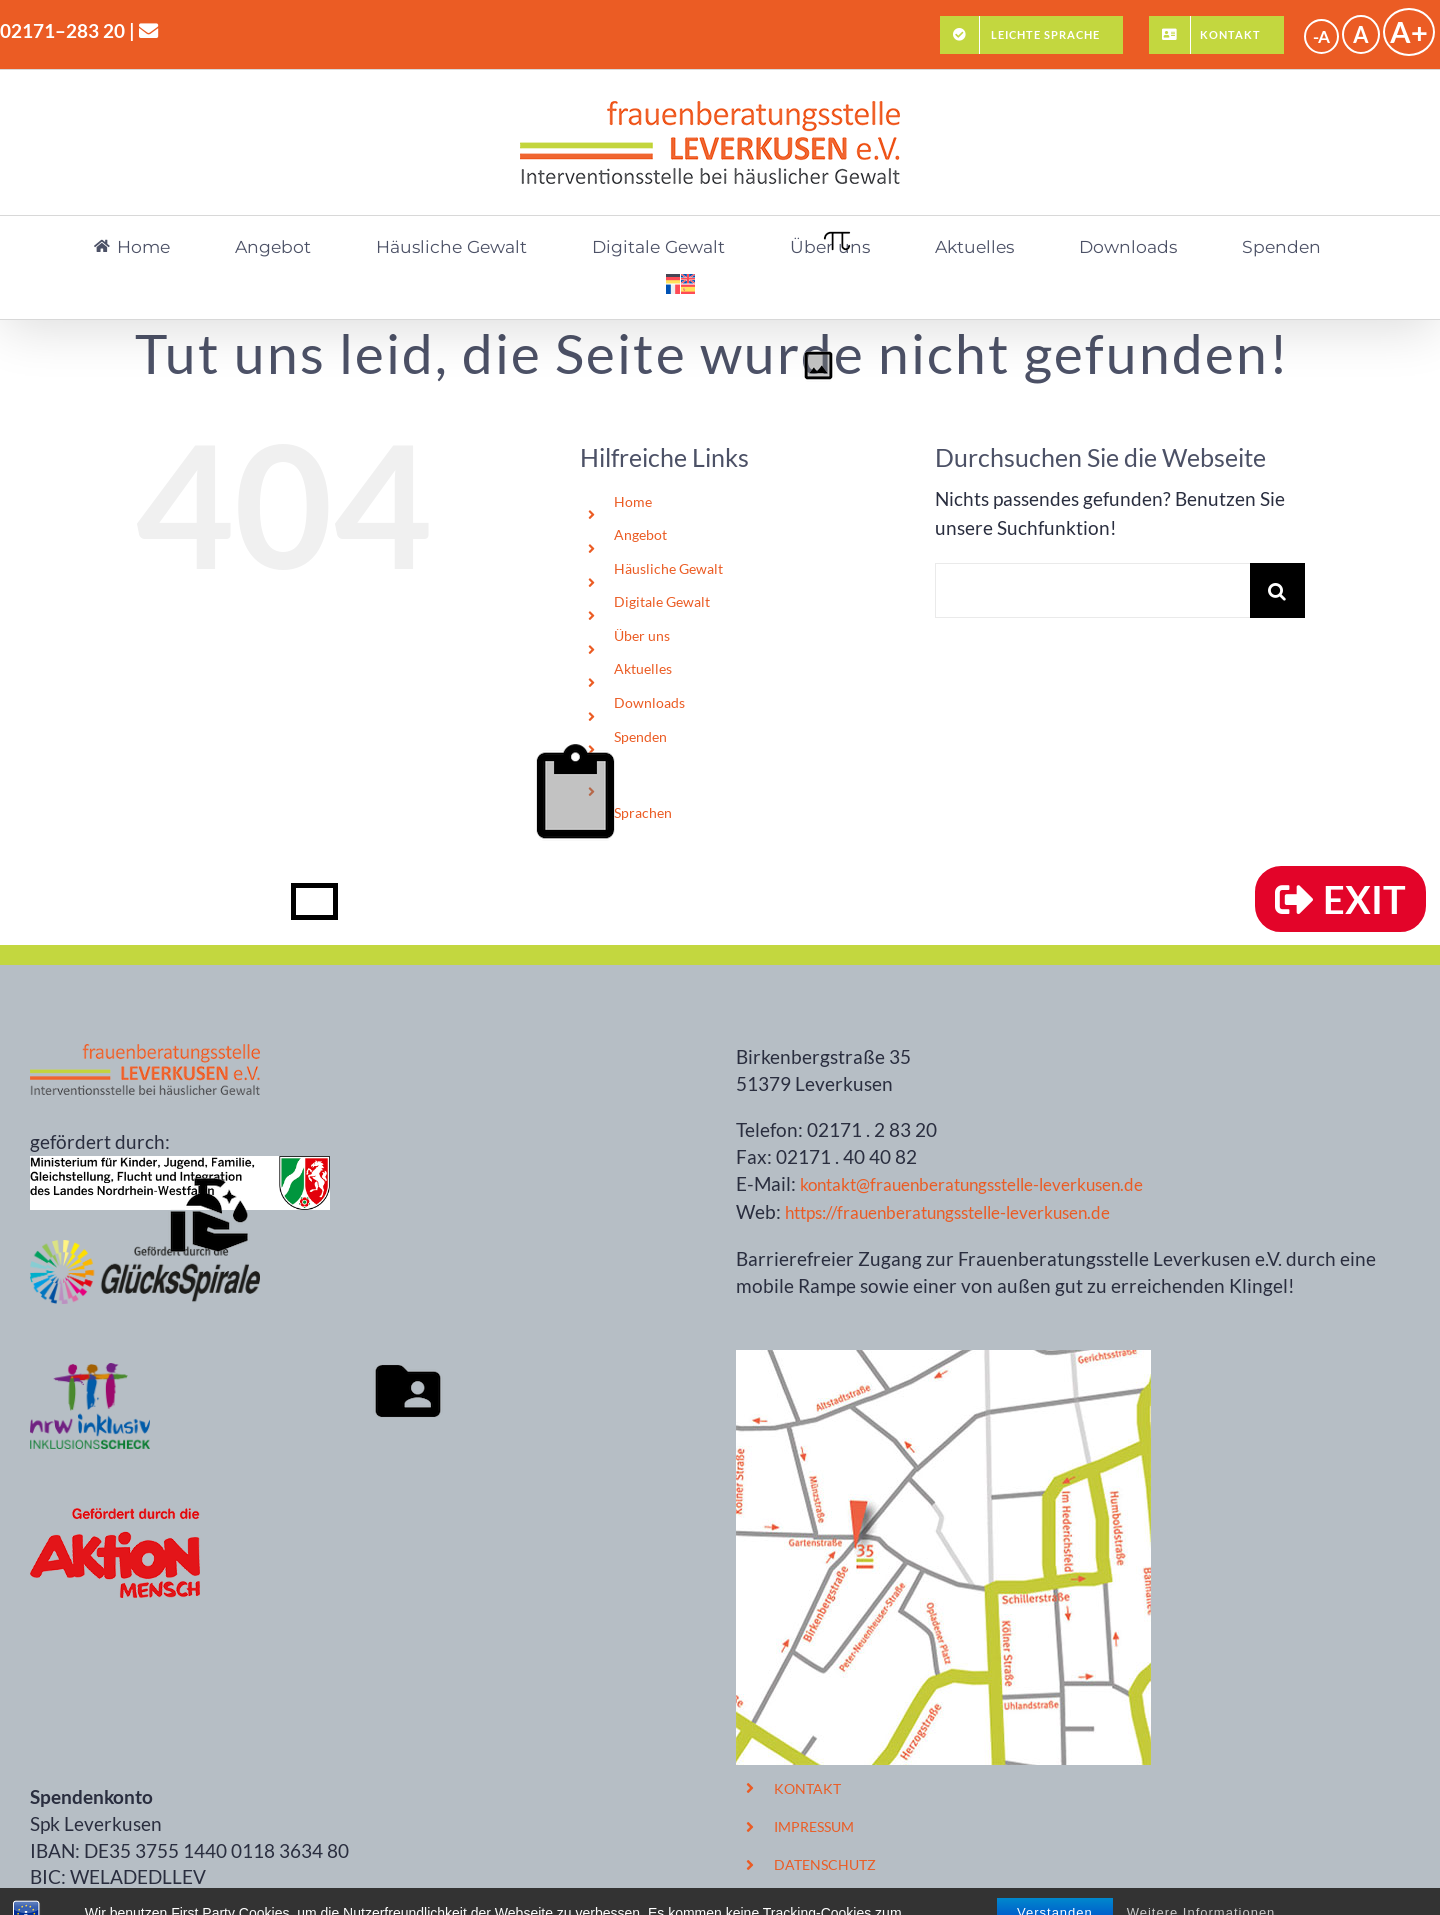 The width and height of the screenshot is (1440, 1915). I want to click on access mathematical constants or formulas, so click(837, 240).